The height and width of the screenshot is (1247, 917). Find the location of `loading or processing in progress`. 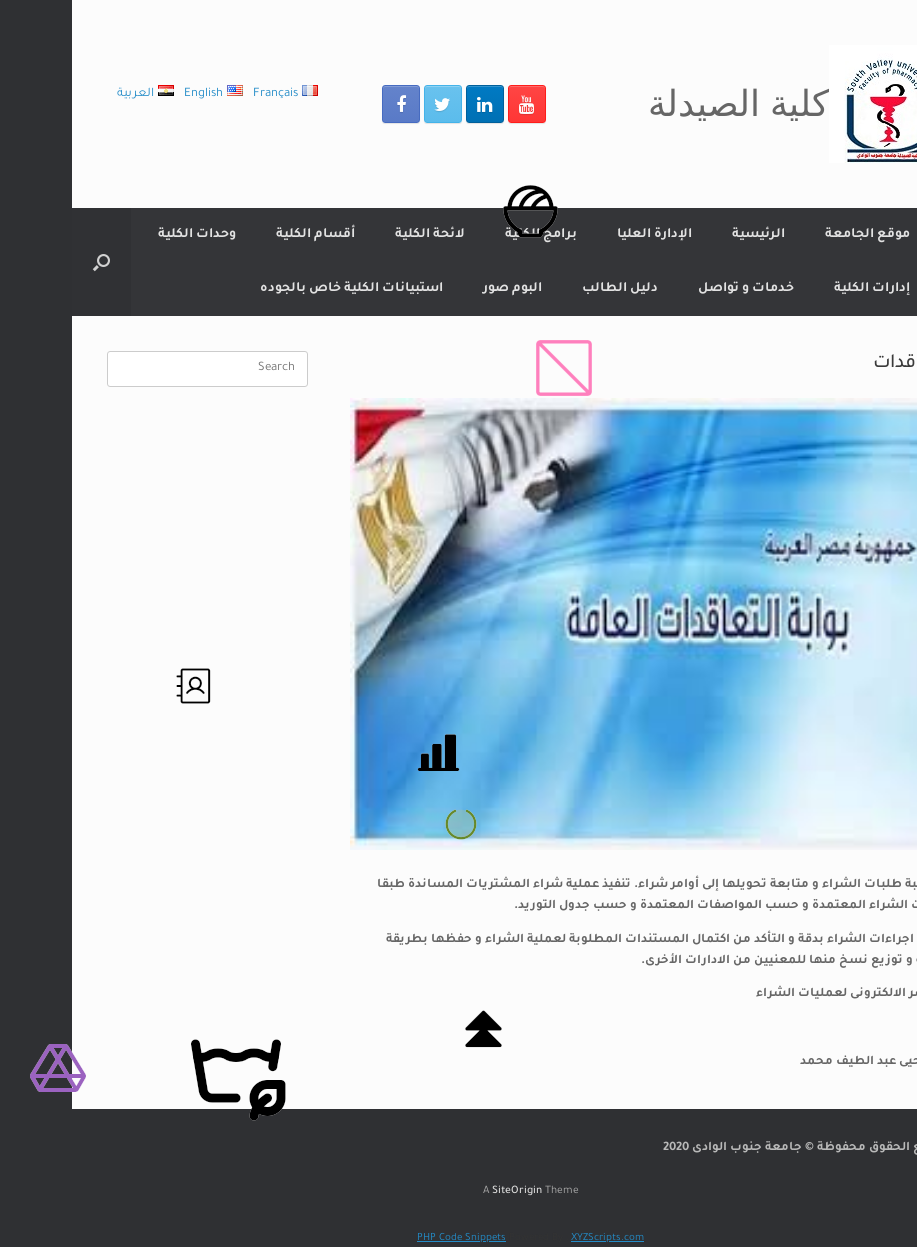

loading or processing in progress is located at coordinates (461, 824).